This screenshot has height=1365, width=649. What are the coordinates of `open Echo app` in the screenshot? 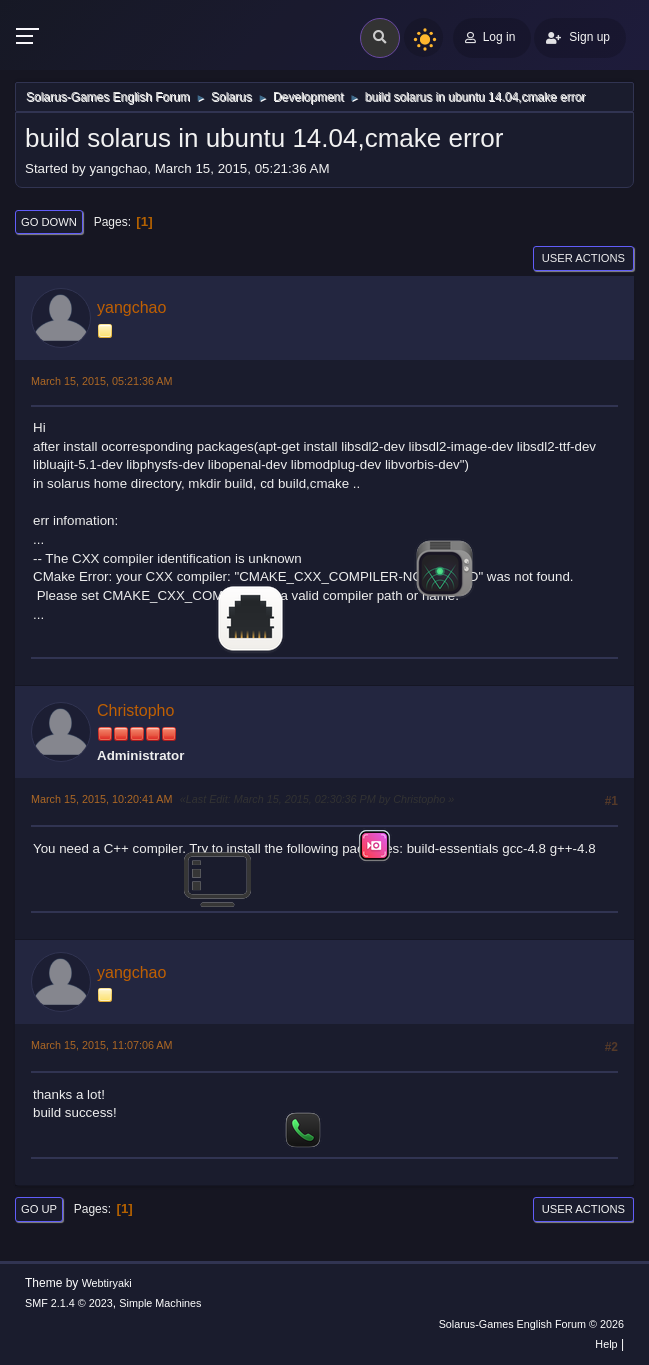 It's located at (444, 568).